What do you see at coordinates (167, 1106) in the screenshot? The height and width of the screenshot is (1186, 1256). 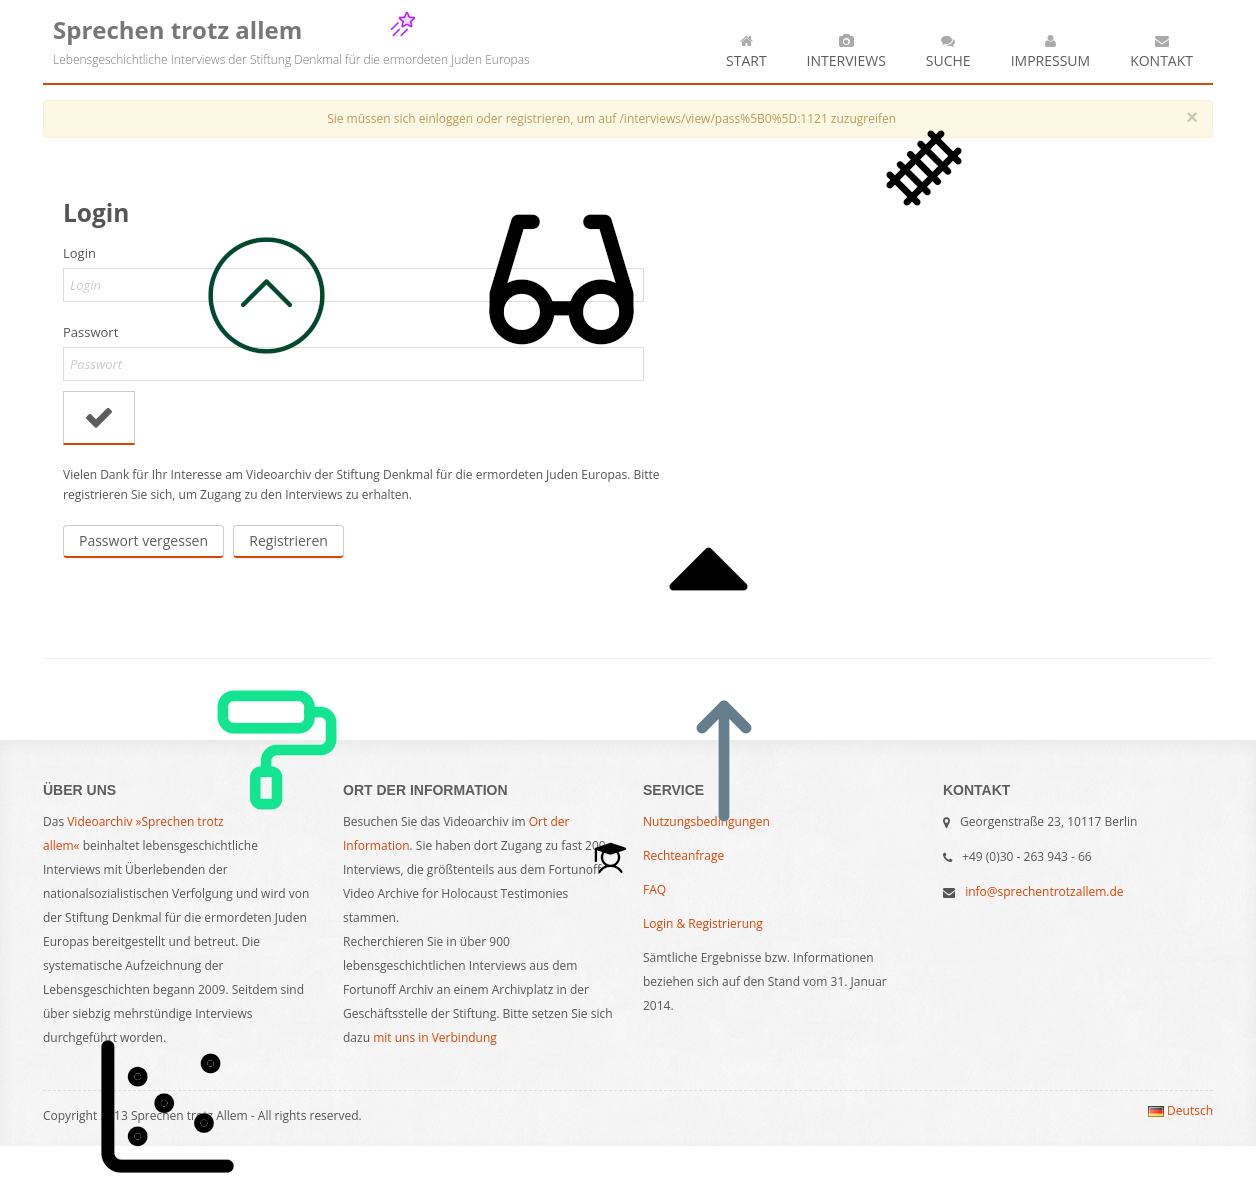 I see `view scatter plot data visualization` at bounding box center [167, 1106].